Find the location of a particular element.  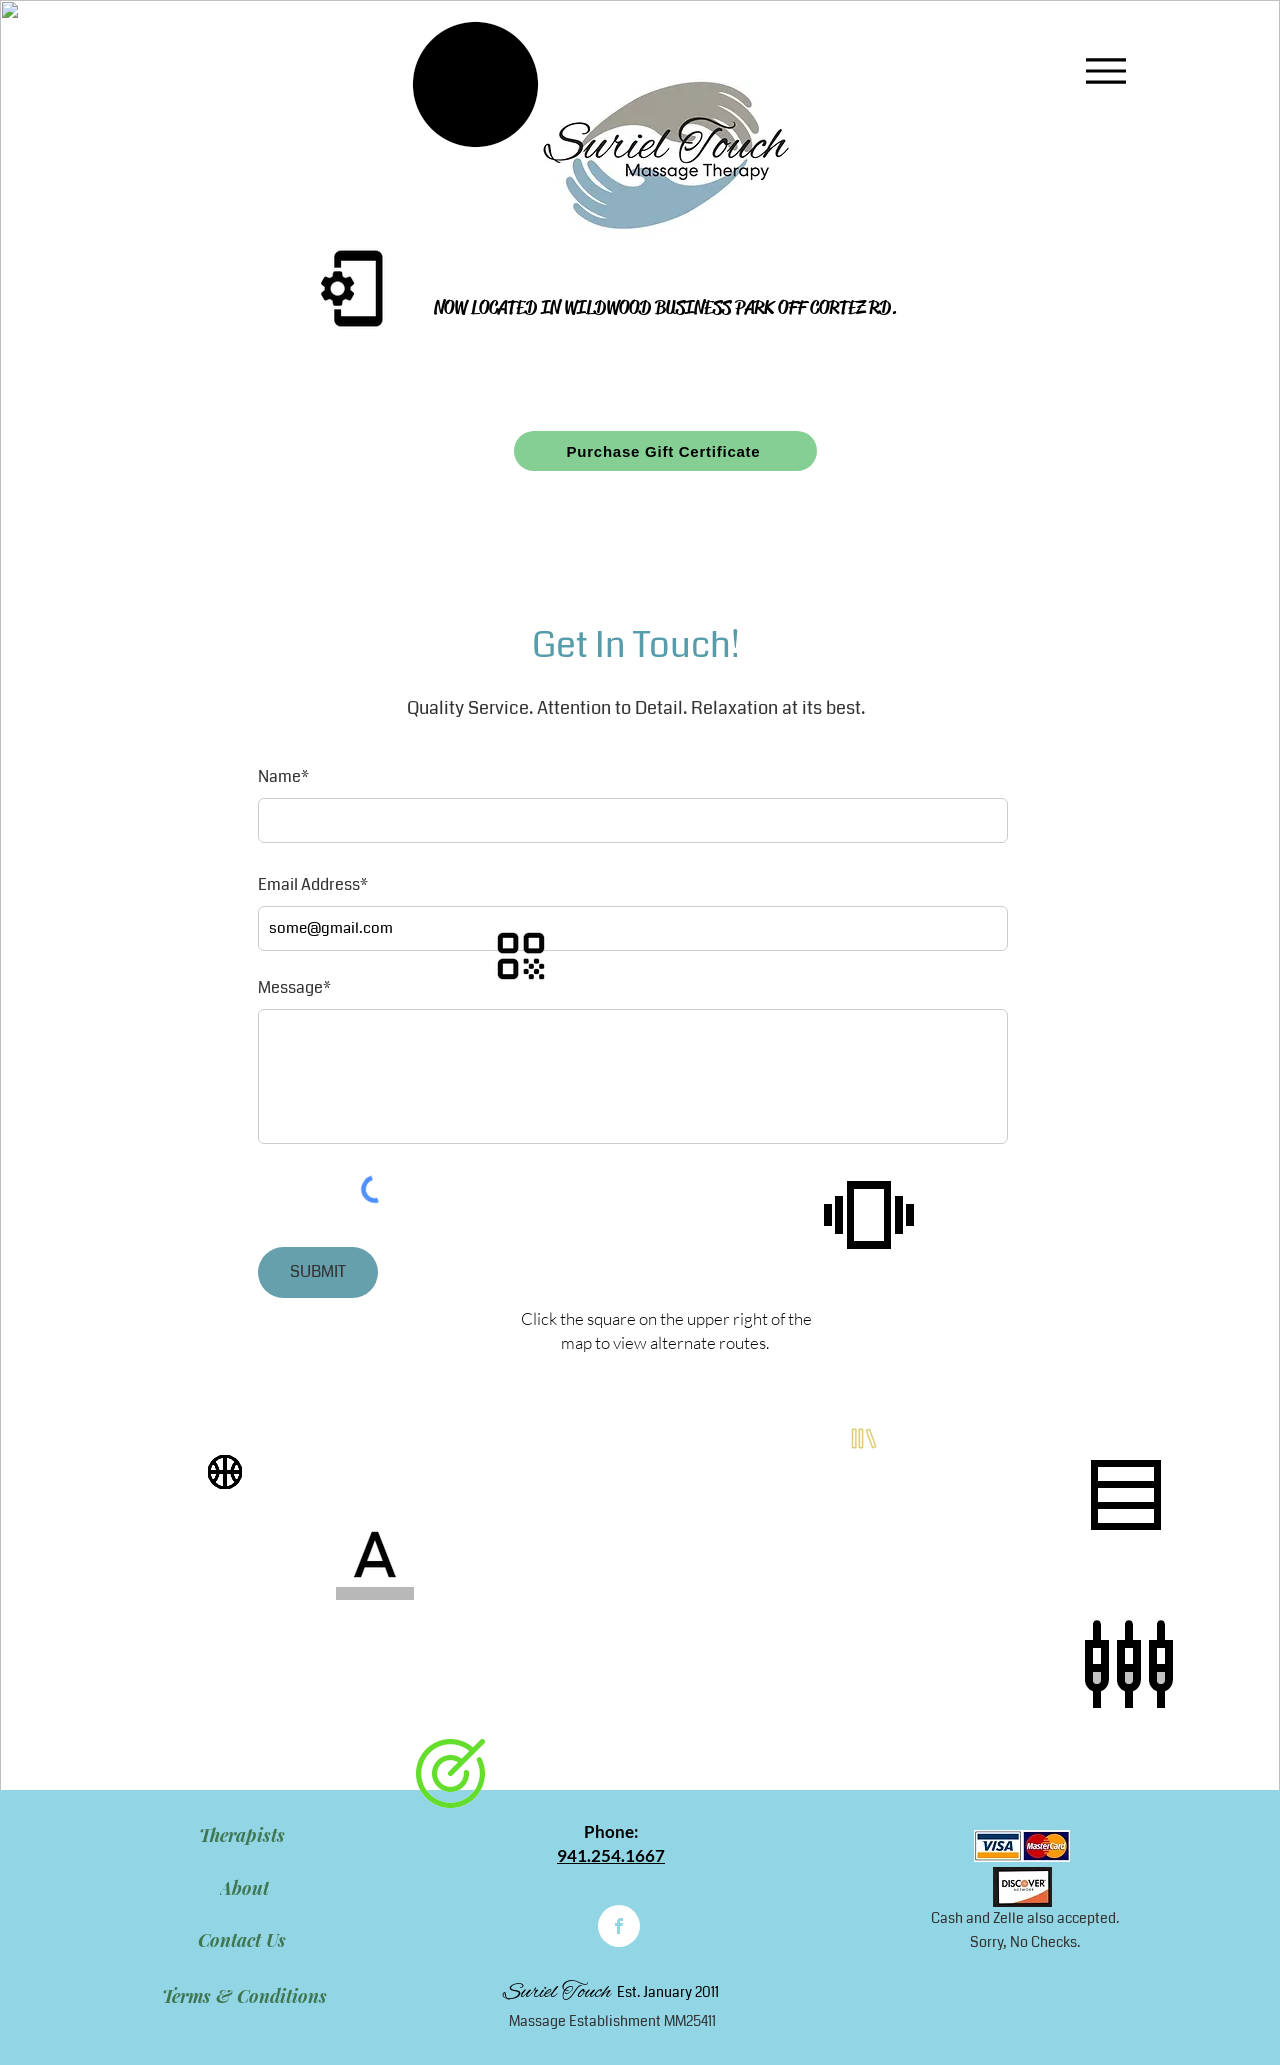

change text color is located at coordinates (375, 1561).